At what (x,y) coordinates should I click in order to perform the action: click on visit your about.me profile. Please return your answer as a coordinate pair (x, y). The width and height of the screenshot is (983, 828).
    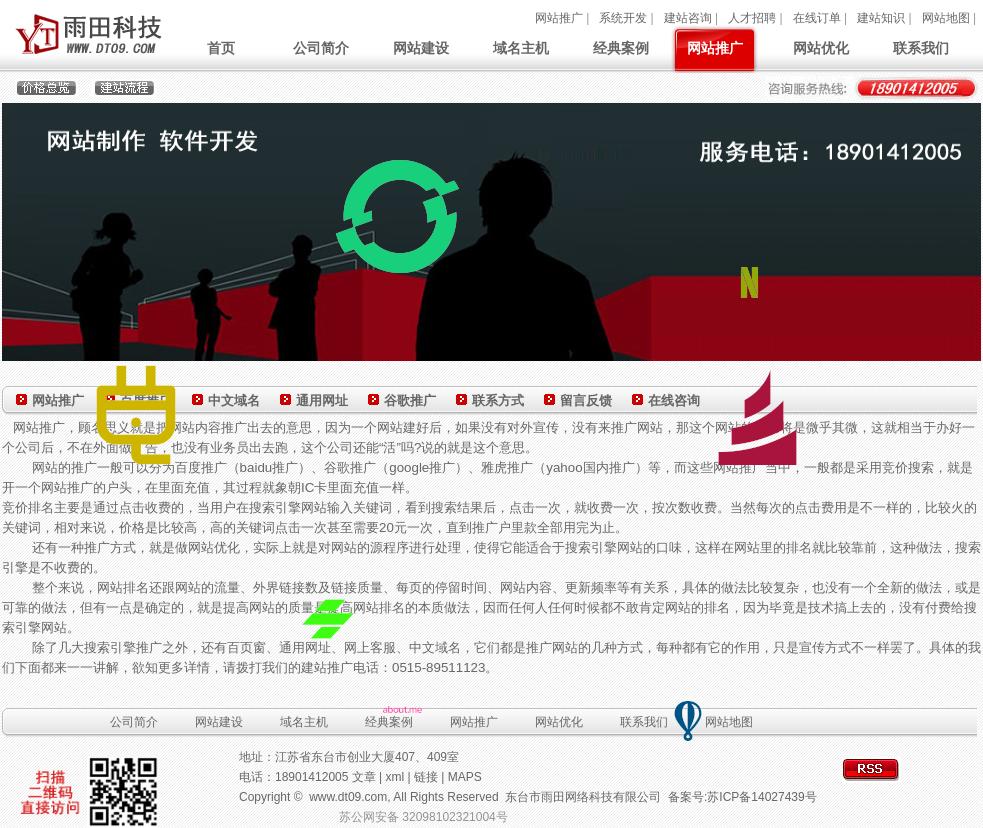
    Looking at the image, I should click on (402, 709).